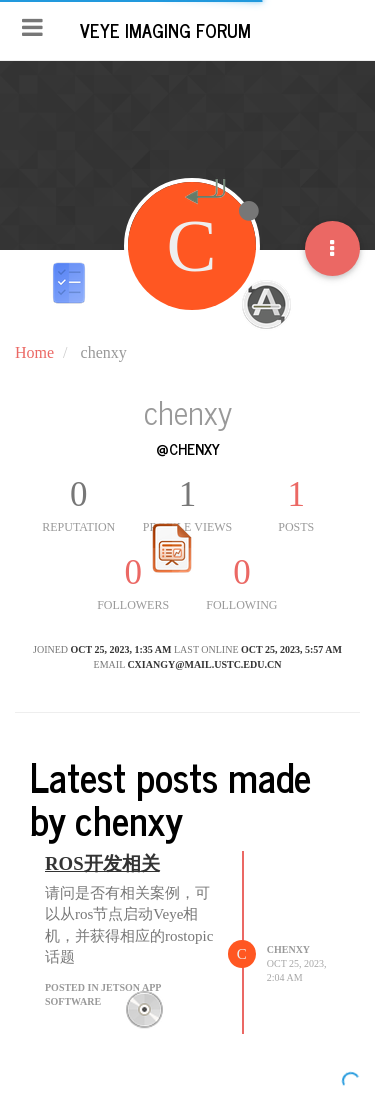 The height and width of the screenshot is (1105, 375). Describe the element at coordinates (266, 304) in the screenshot. I see `open the software updater application` at that location.